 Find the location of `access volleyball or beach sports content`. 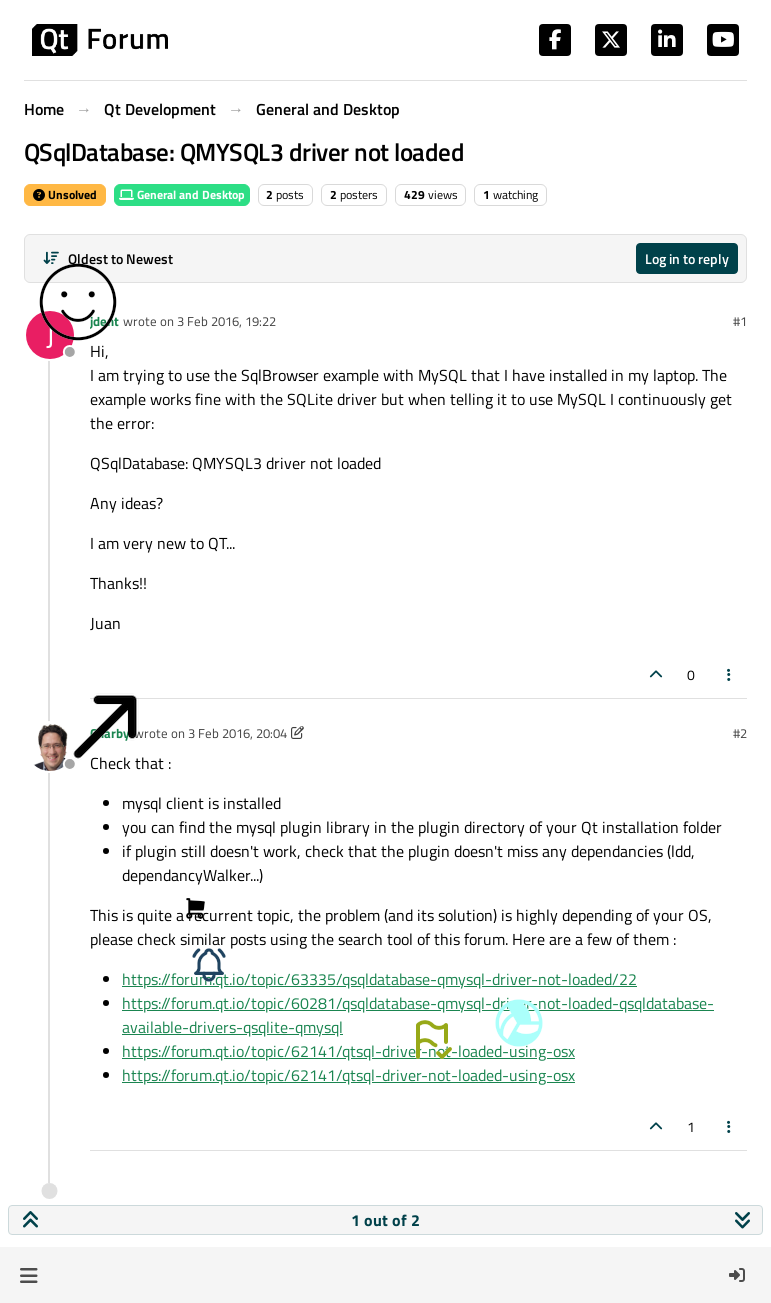

access volleyball or beach sports content is located at coordinates (519, 1023).